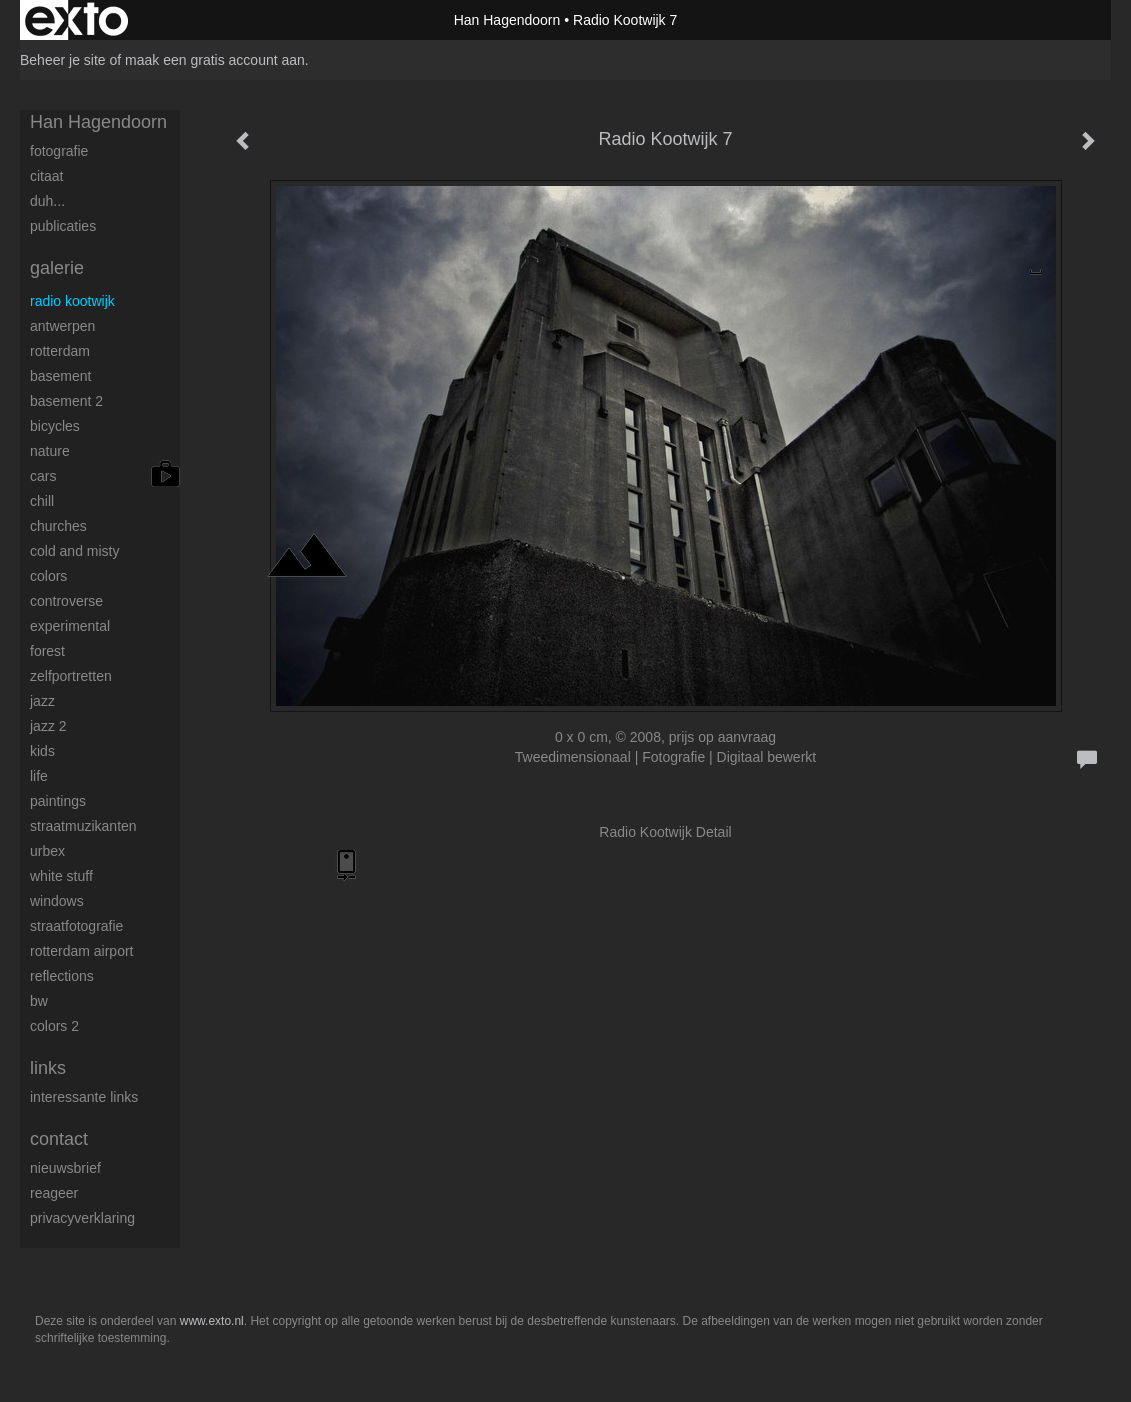 Image resolution: width=1131 pixels, height=1402 pixels. I want to click on view landscape or nature photos, so click(307, 555).